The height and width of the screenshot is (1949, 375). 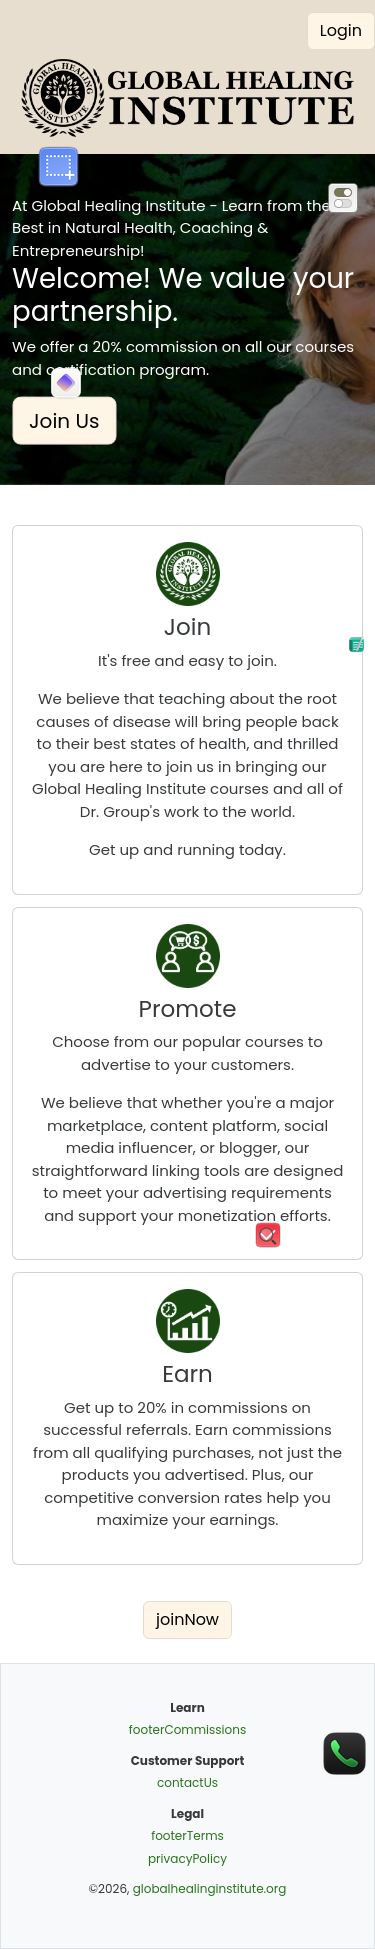 I want to click on open dconf editor to modify system settings, so click(x=268, y=1235).